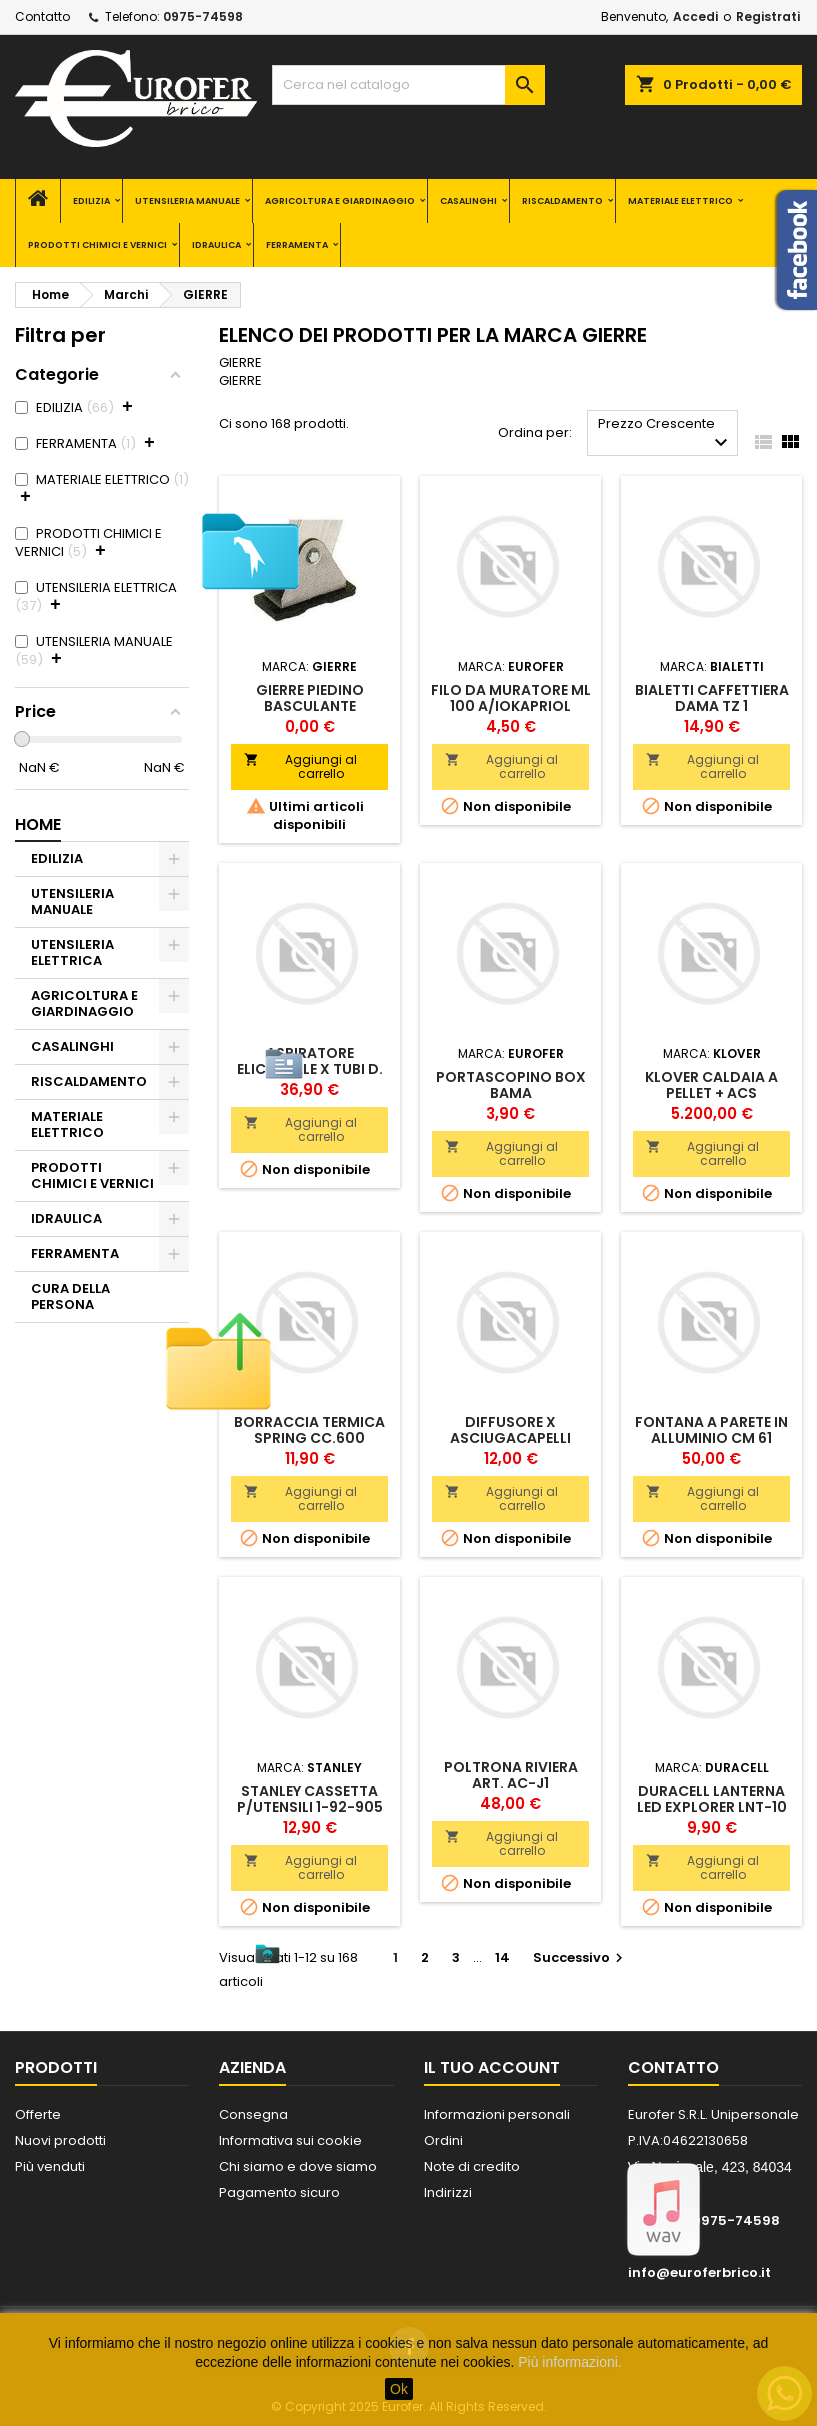  I want to click on a wav audio file, so click(663, 2209).